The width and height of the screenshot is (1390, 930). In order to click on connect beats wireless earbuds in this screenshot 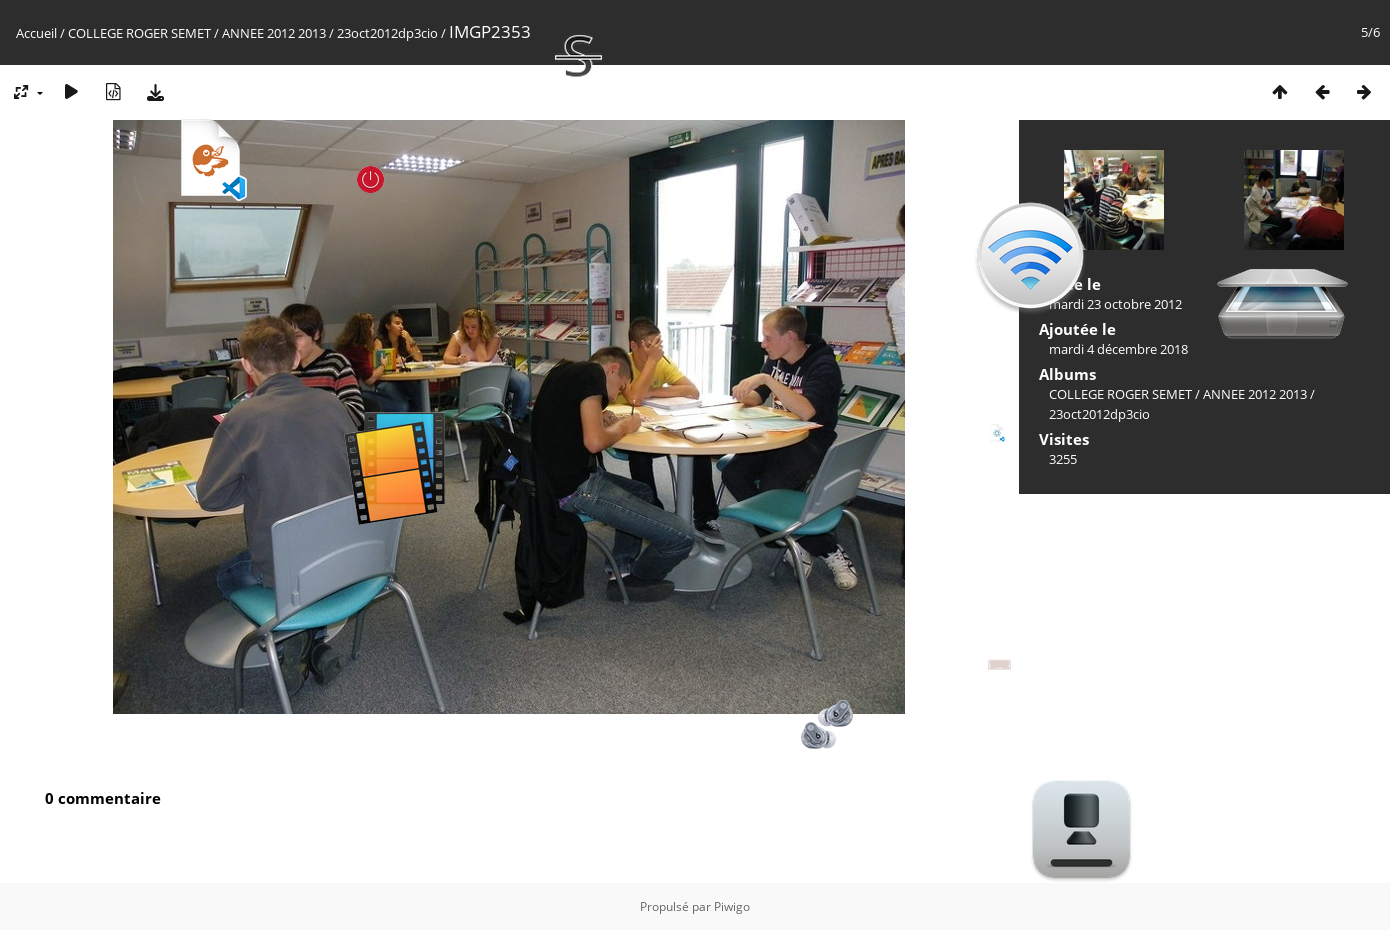, I will do `click(827, 725)`.